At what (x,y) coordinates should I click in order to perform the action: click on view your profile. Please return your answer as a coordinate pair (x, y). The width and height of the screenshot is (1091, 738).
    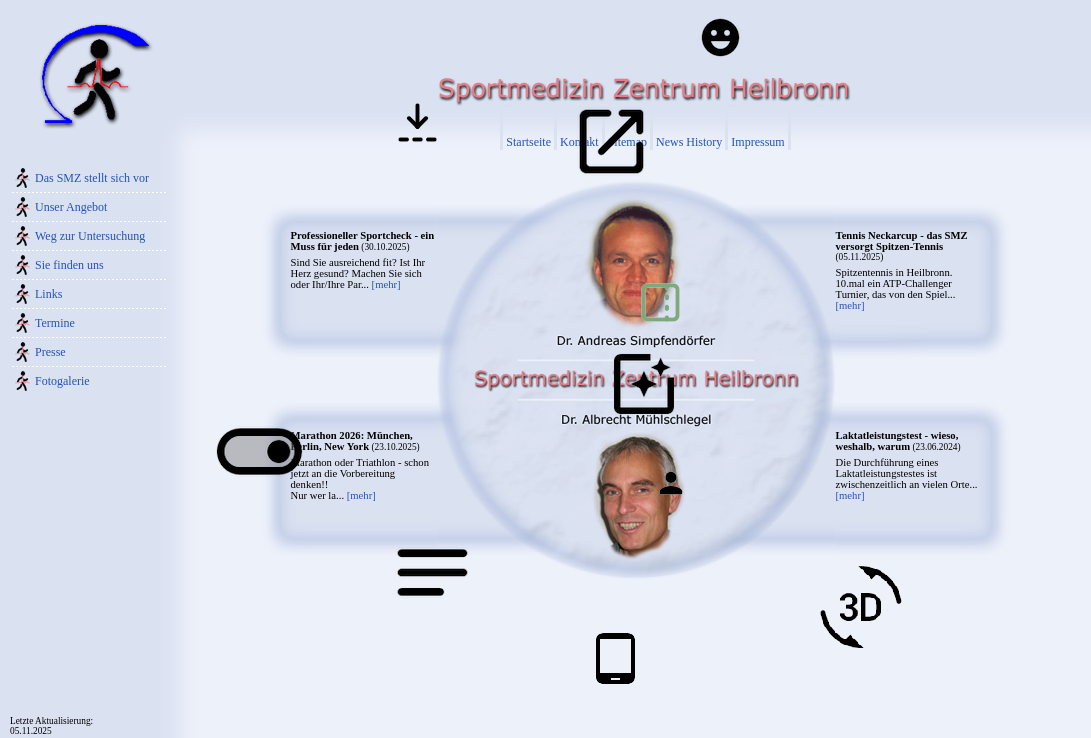
    Looking at the image, I should click on (671, 483).